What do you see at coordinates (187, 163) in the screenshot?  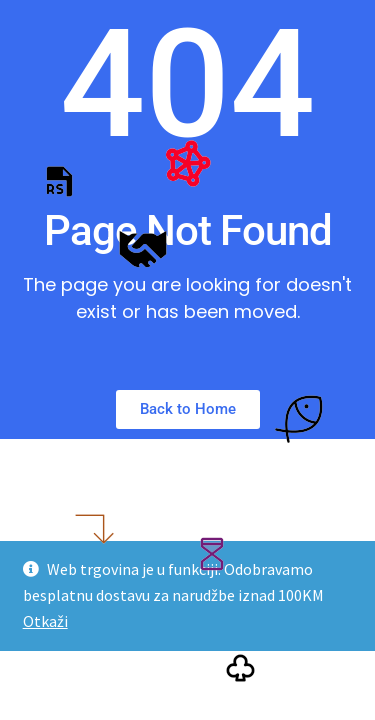 I see `connect to the fediverse network` at bounding box center [187, 163].